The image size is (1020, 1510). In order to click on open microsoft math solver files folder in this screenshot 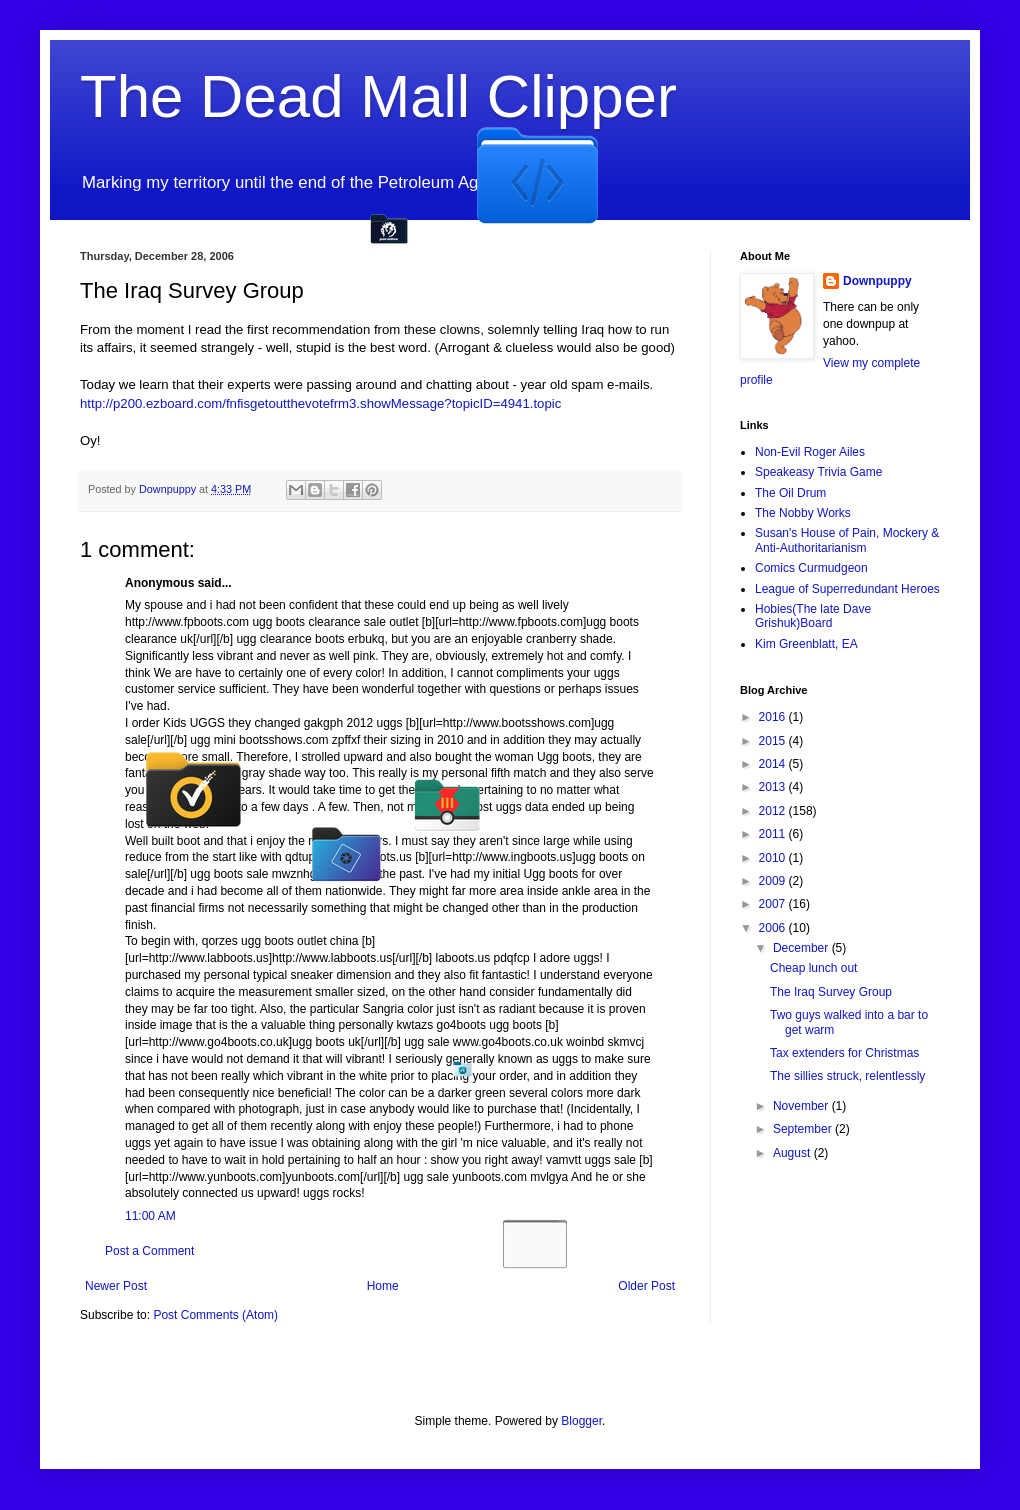, I will do `click(462, 1069)`.